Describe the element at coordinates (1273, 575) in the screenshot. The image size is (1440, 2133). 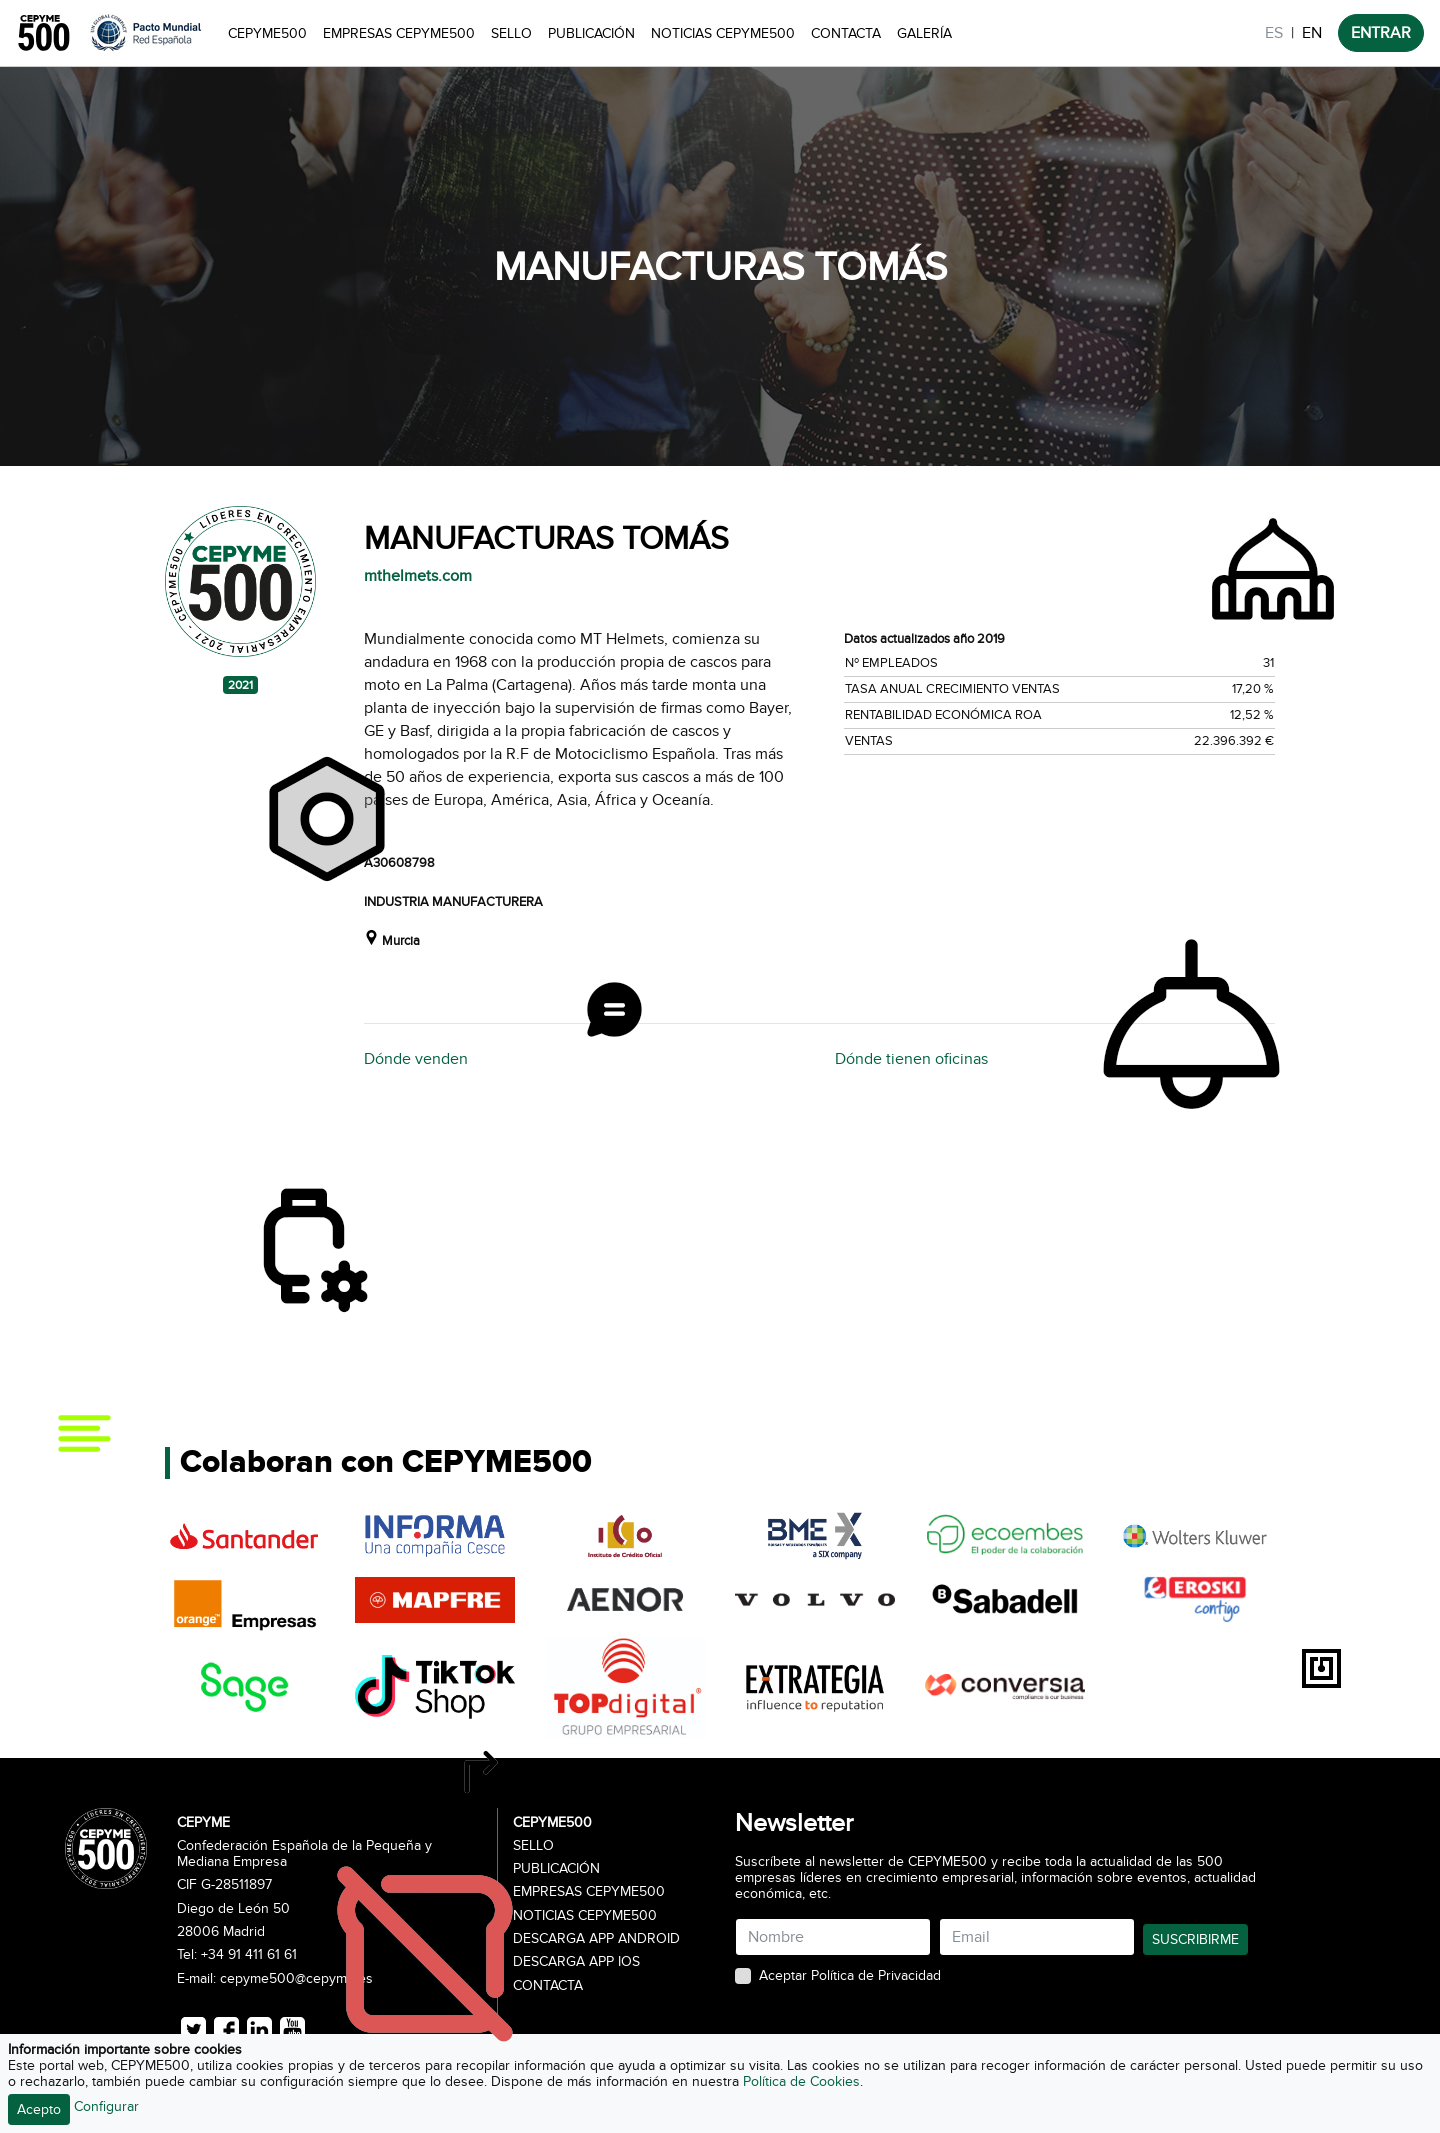
I see `find nearby mosques` at that location.